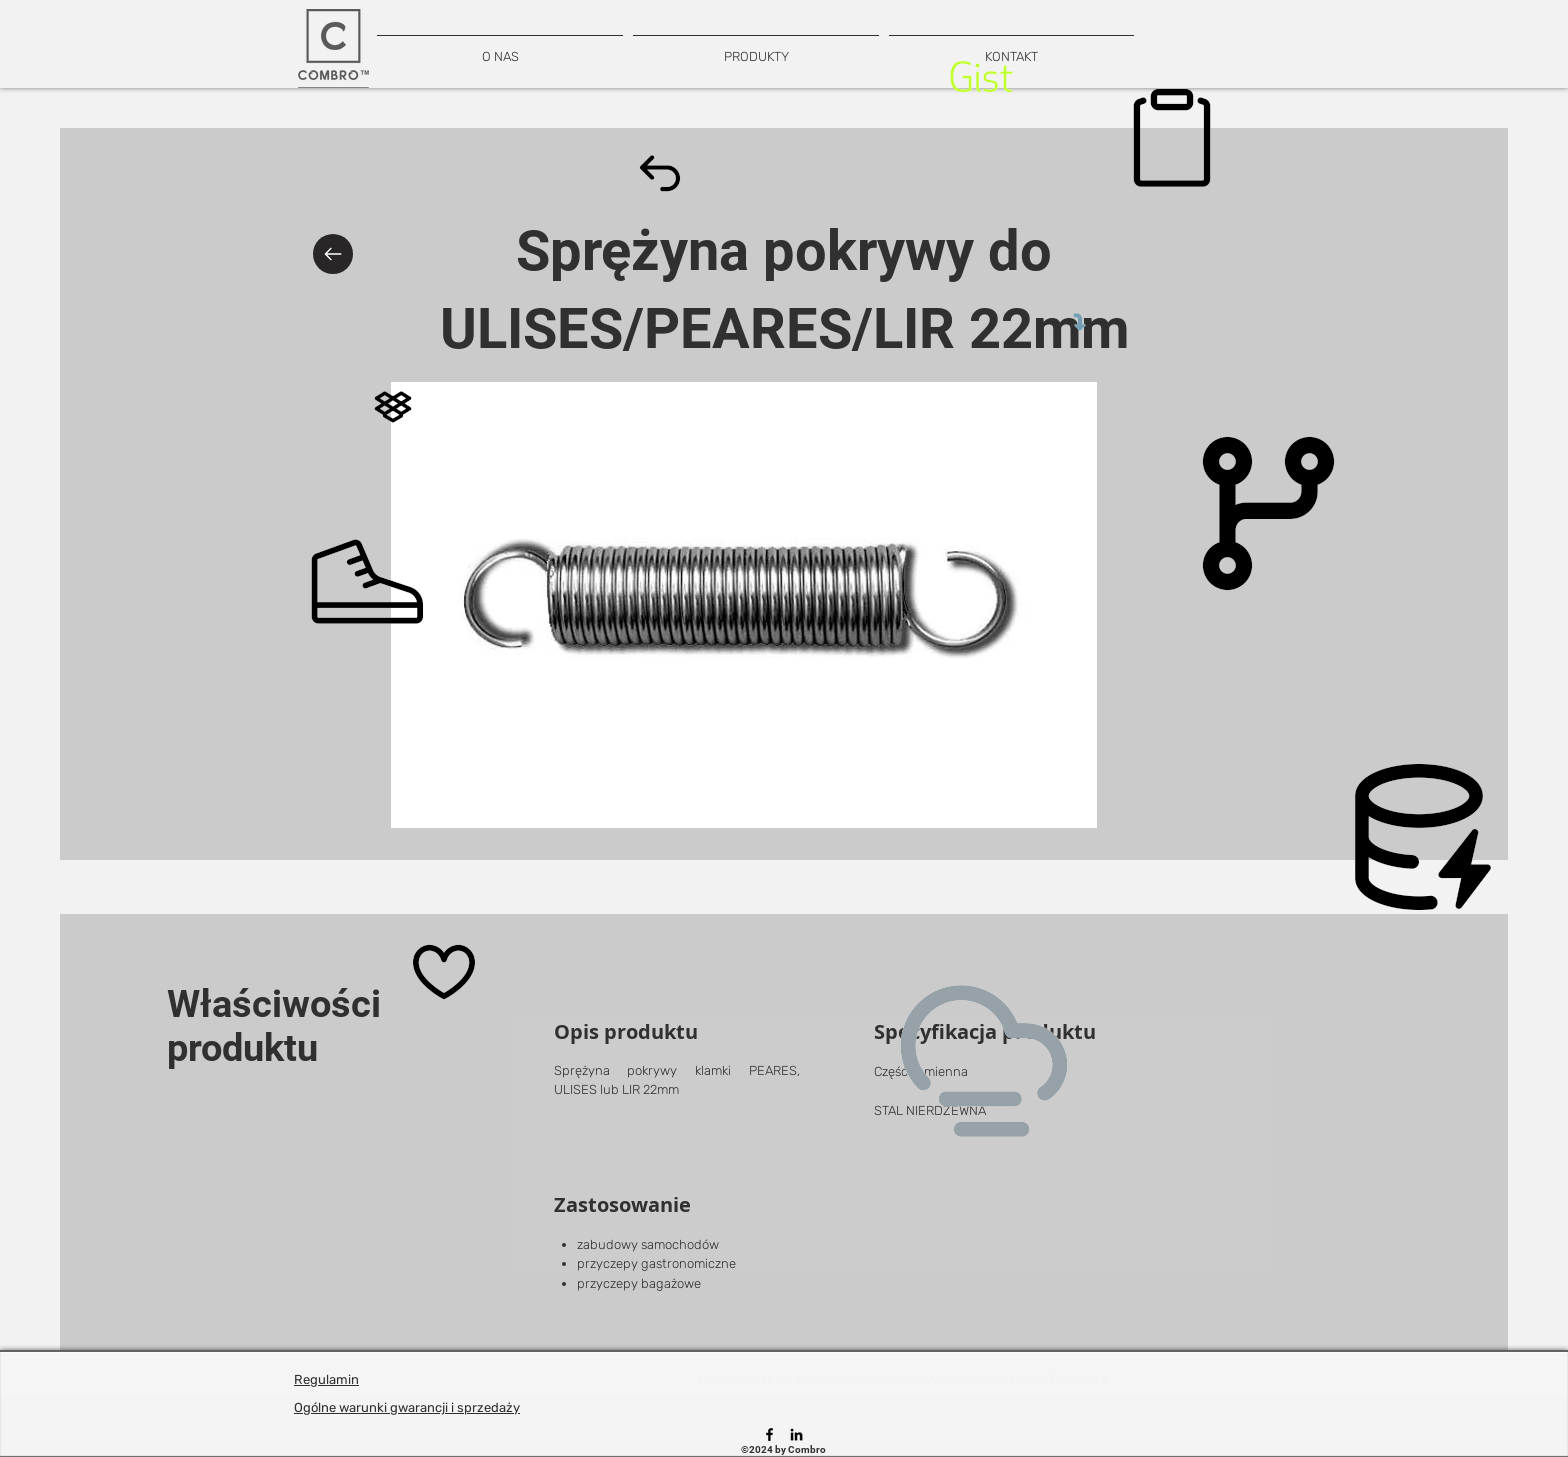 The image size is (1568, 1457). Describe the element at coordinates (660, 174) in the screenshot. I see `undo the last action` at that location.